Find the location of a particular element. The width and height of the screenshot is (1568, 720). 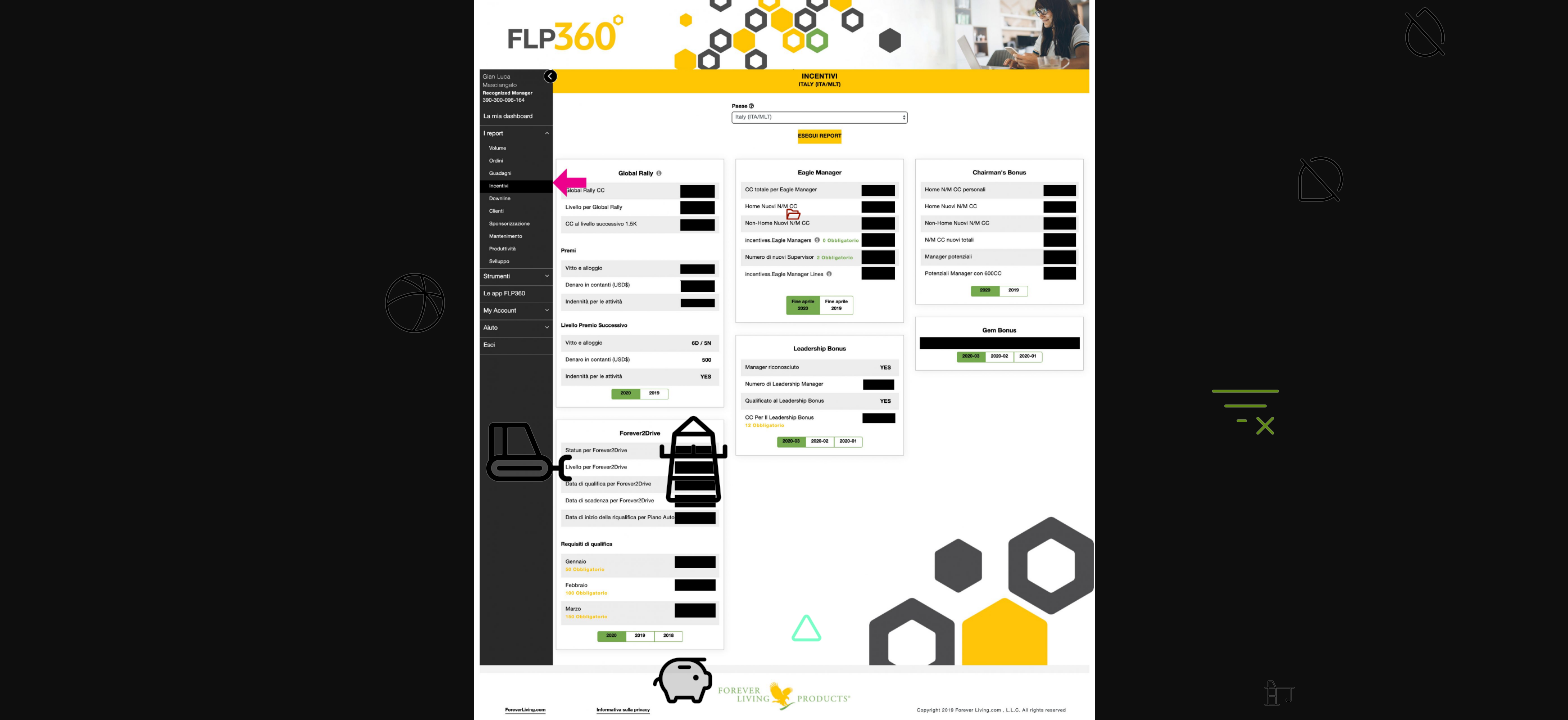

mute or disable chat notifications is located at coordinates (1320, 180).